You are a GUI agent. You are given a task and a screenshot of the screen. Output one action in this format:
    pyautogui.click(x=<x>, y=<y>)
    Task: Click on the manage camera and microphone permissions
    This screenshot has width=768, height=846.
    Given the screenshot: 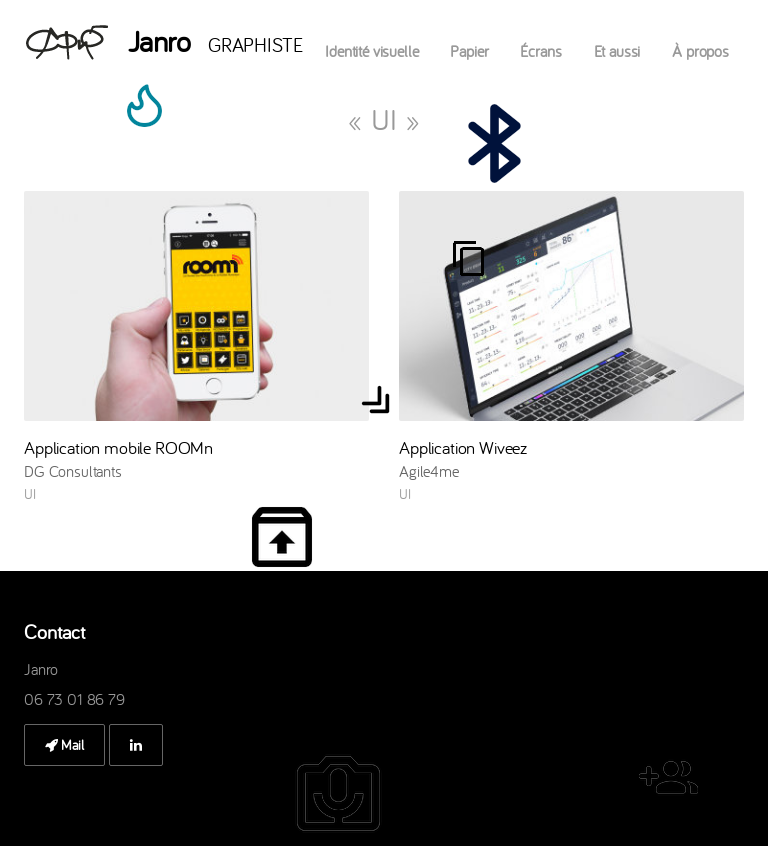 What is the action you would take?
    pyautogui.click(x=338, y=793)
    